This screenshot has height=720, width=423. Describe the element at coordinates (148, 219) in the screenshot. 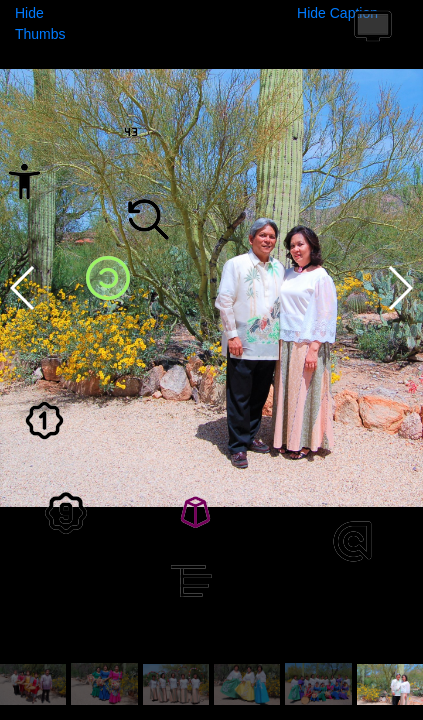

I see `reset zoom to default level` at that location.